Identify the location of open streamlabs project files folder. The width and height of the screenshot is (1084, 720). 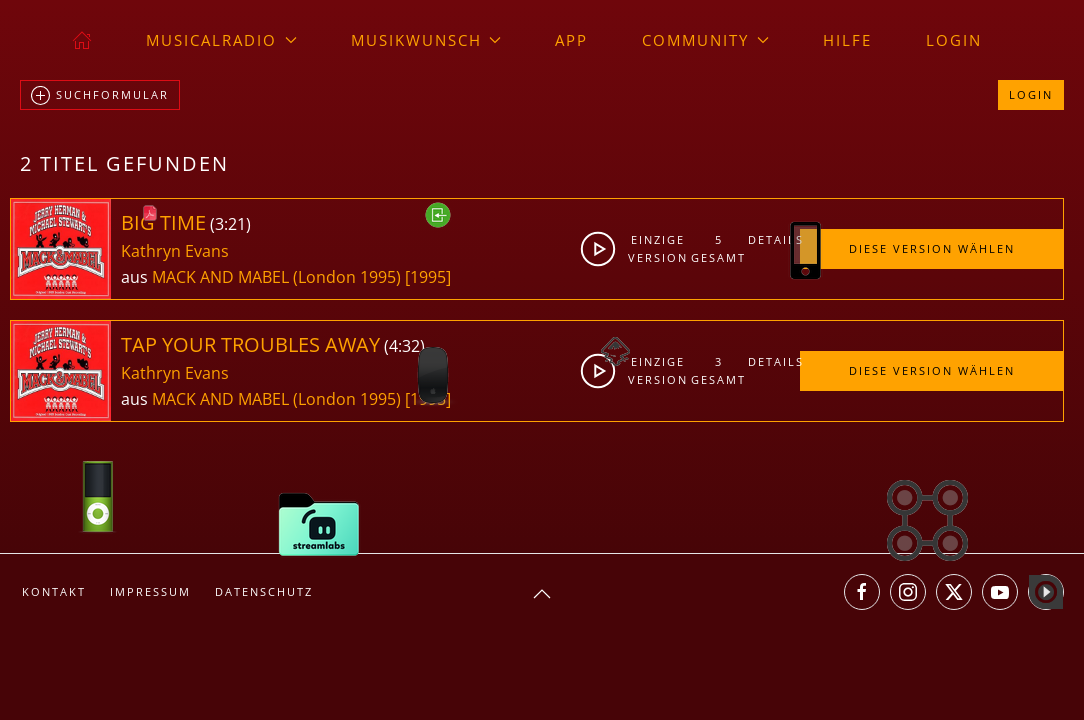
(318, 526).